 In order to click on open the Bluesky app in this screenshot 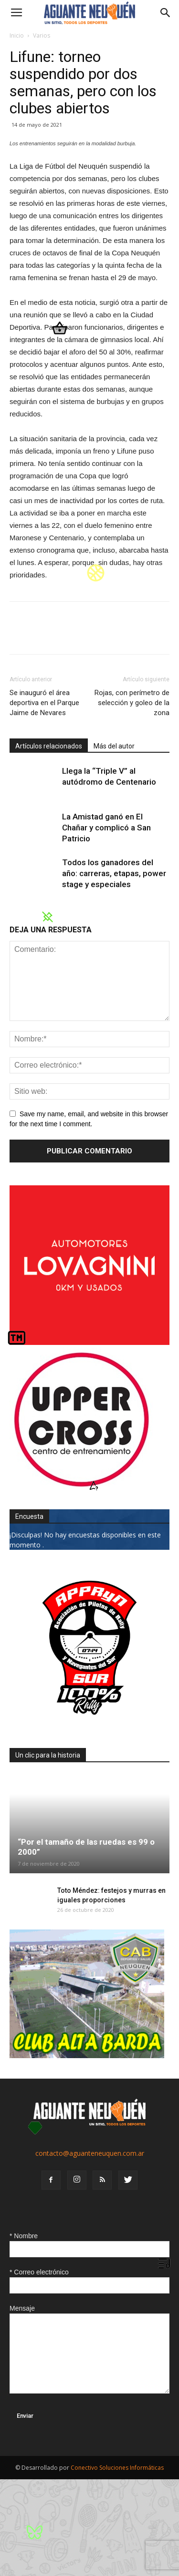, I will do `click(34, 2532)`.